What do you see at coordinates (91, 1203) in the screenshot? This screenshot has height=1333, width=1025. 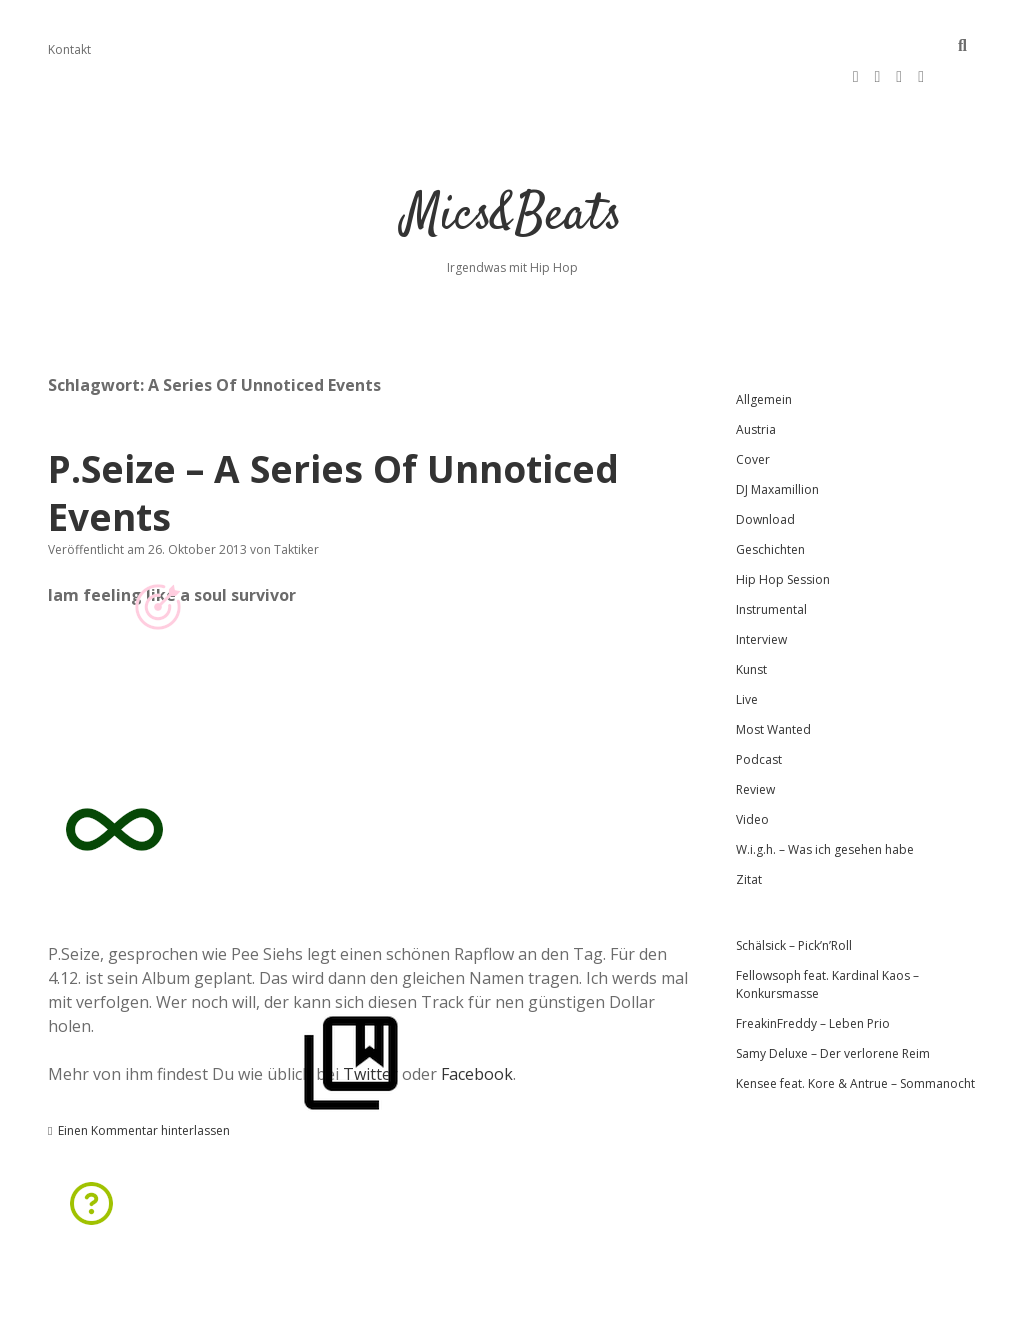 I see `access help or support` at bounding box center [91, 1203].